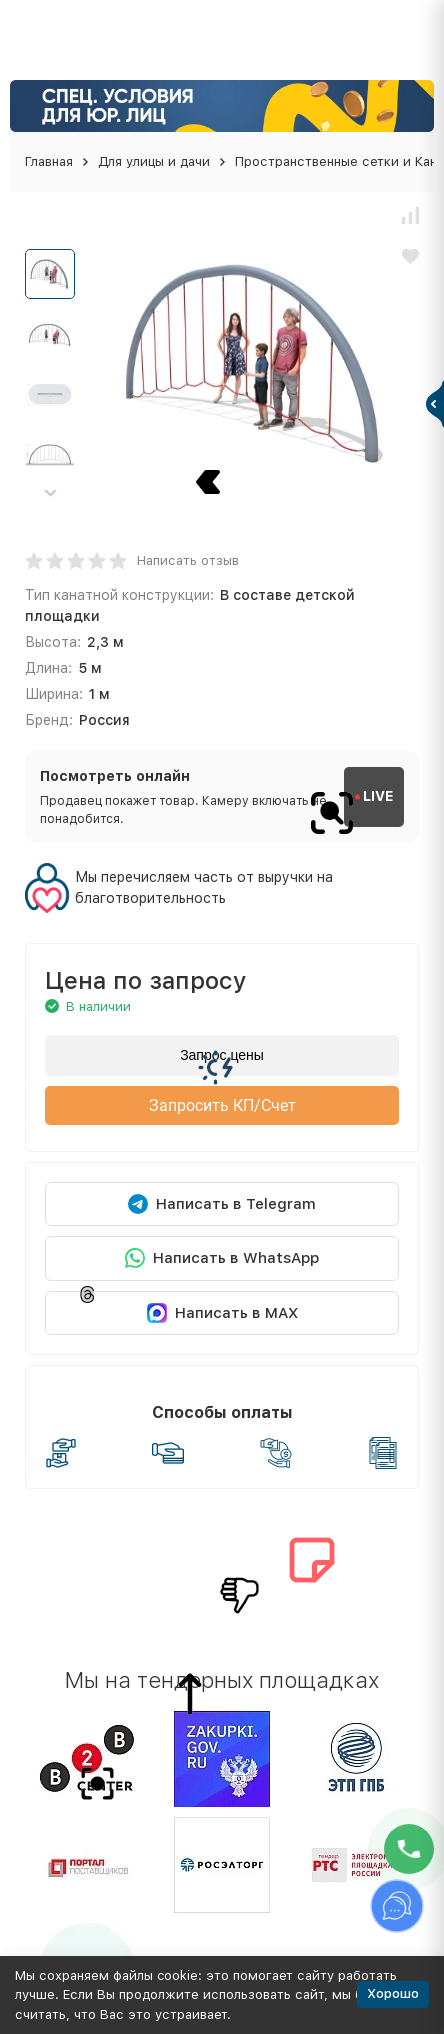 The height and width of the screenshot is (2034, 444). Describe the element at coordinates (239, 1595) in the screenshot. I see `dislike or downvote content` at that location.